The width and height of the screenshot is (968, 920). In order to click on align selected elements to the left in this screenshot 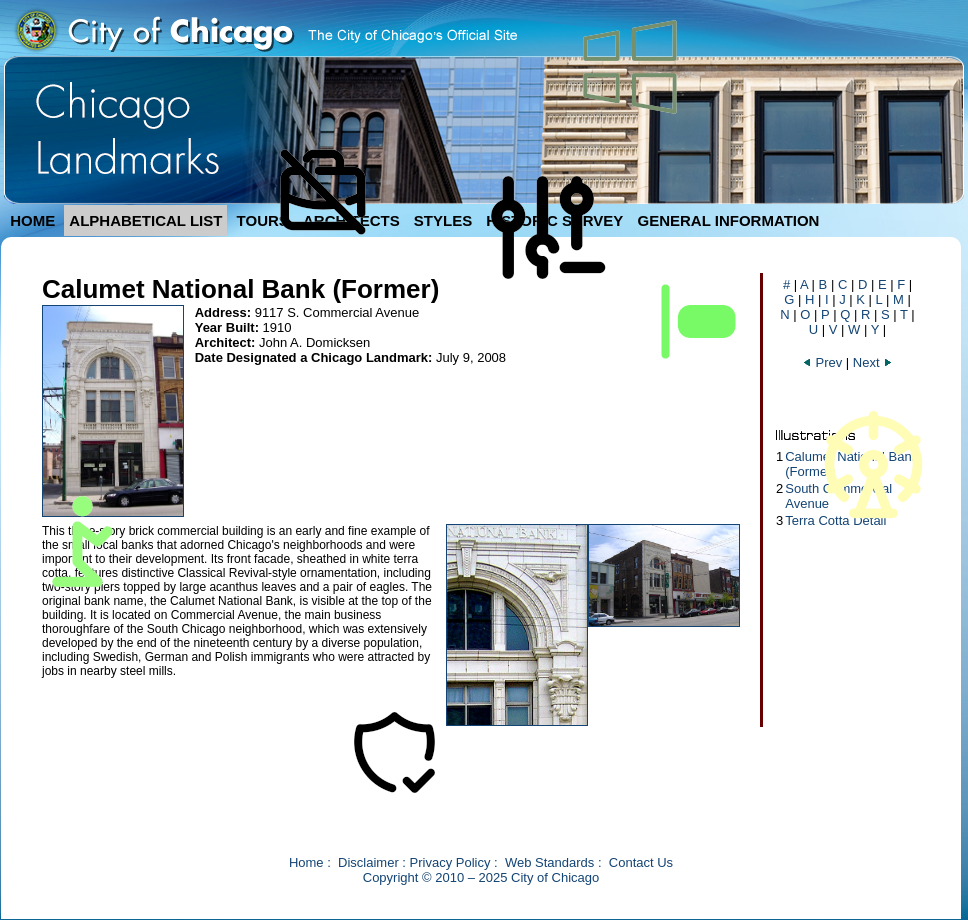, I will do `click(698, 321)`.